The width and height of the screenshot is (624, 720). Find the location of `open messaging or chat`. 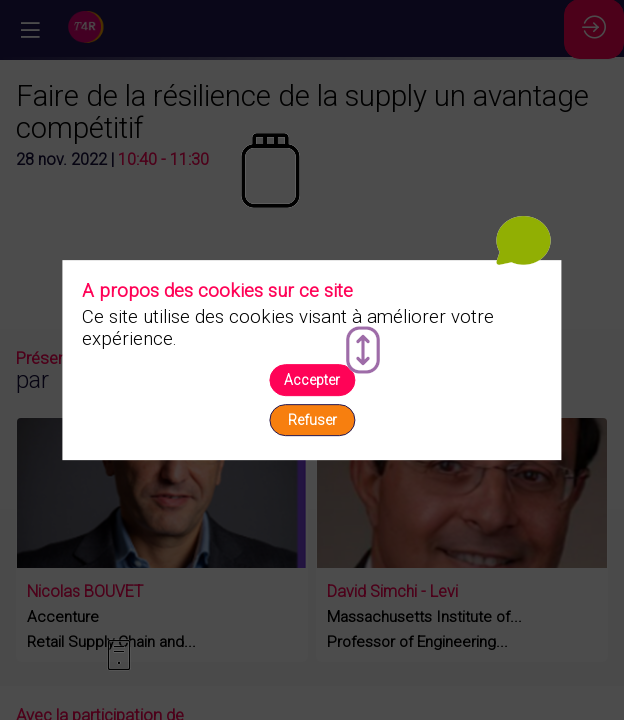

open messaging or chat is located at coordinates (523, 240).